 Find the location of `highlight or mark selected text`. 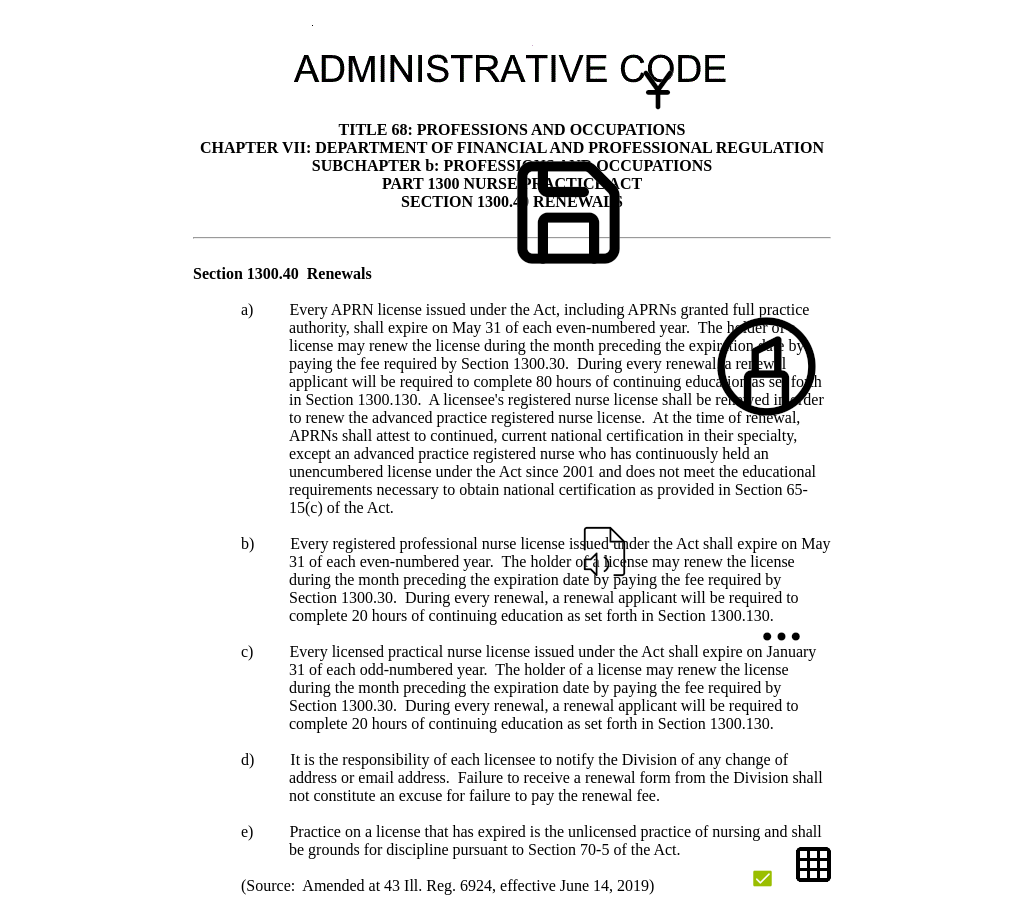

highlight or mark selected text is located at coordinates (766, 366).